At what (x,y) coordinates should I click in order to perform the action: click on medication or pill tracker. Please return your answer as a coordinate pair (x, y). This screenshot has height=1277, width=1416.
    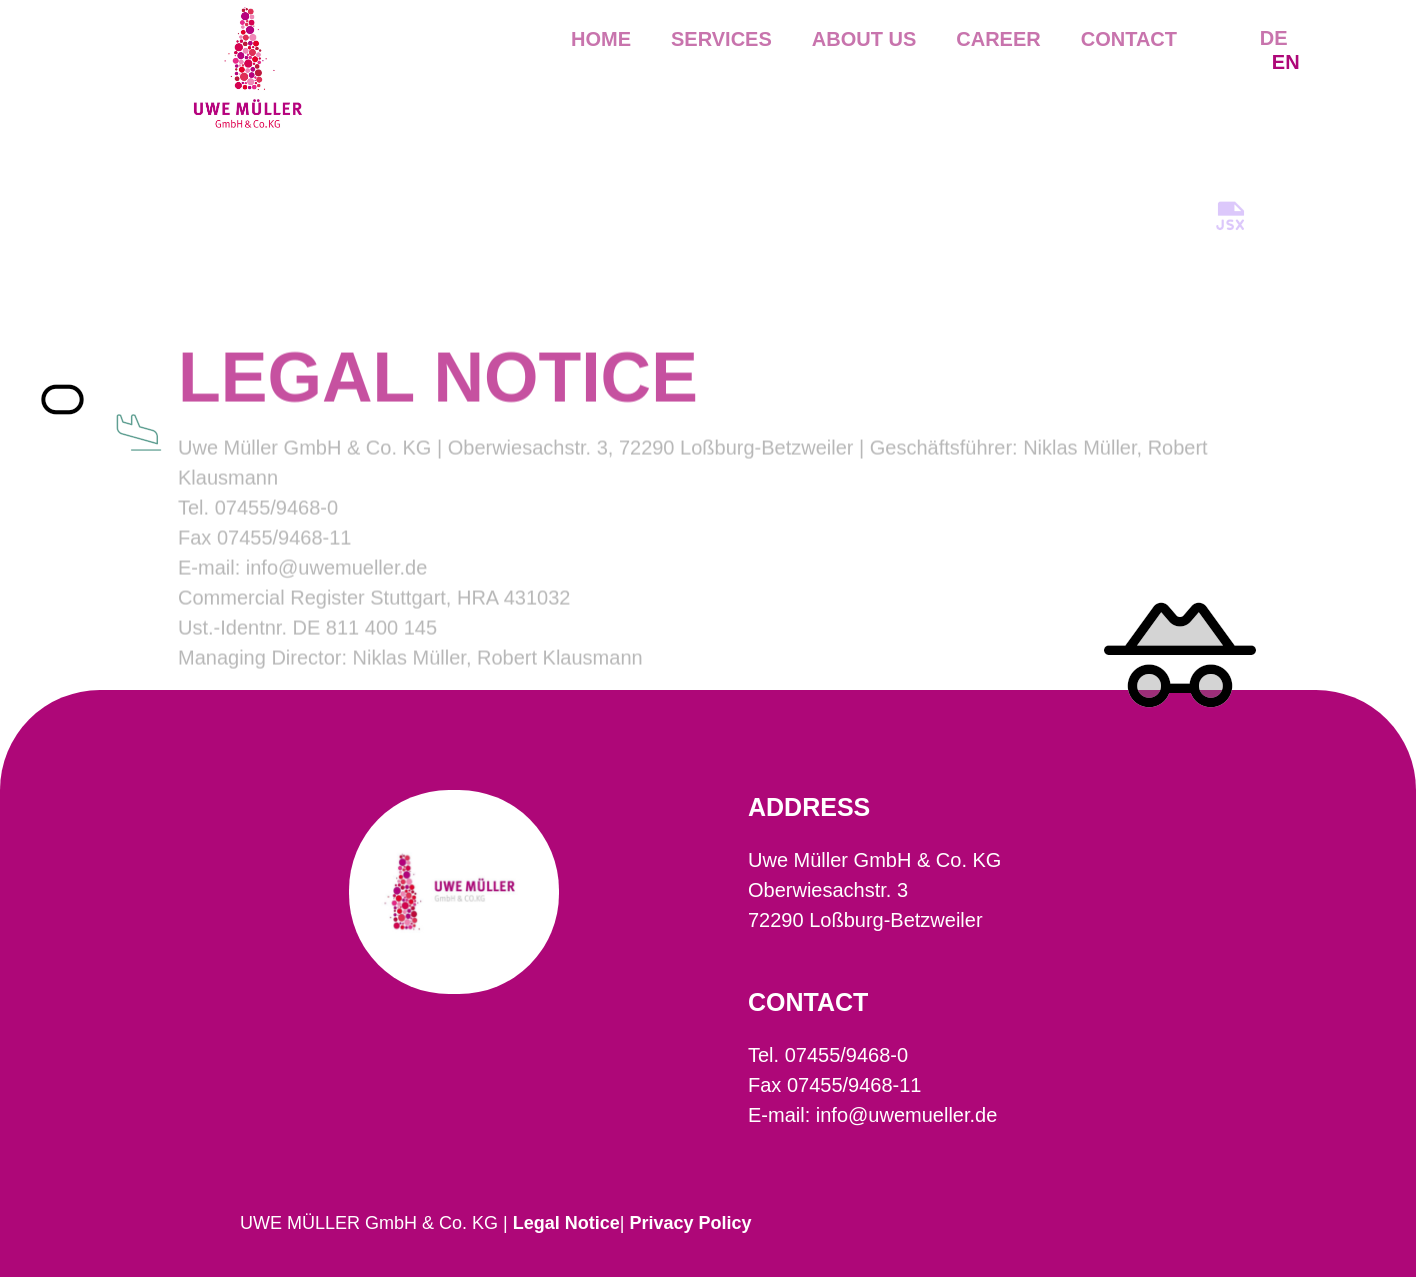
    Looking at the image, I should click on (62, 399).